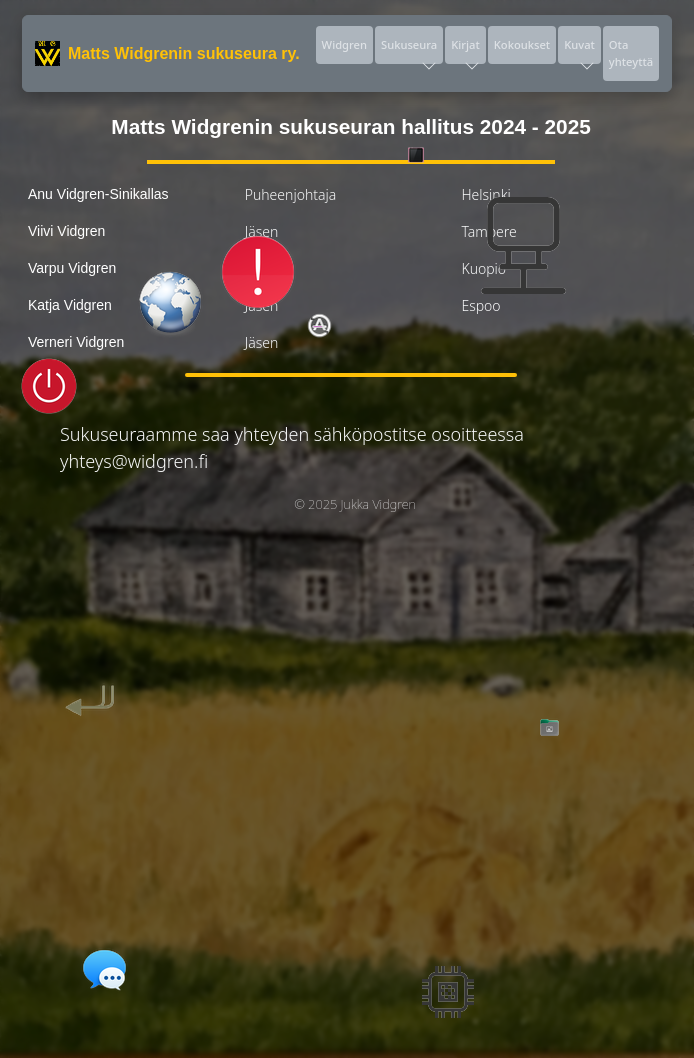 This screenshot has width=694, height=1058. I want to click on open messages or chat application, so click(104, 969).